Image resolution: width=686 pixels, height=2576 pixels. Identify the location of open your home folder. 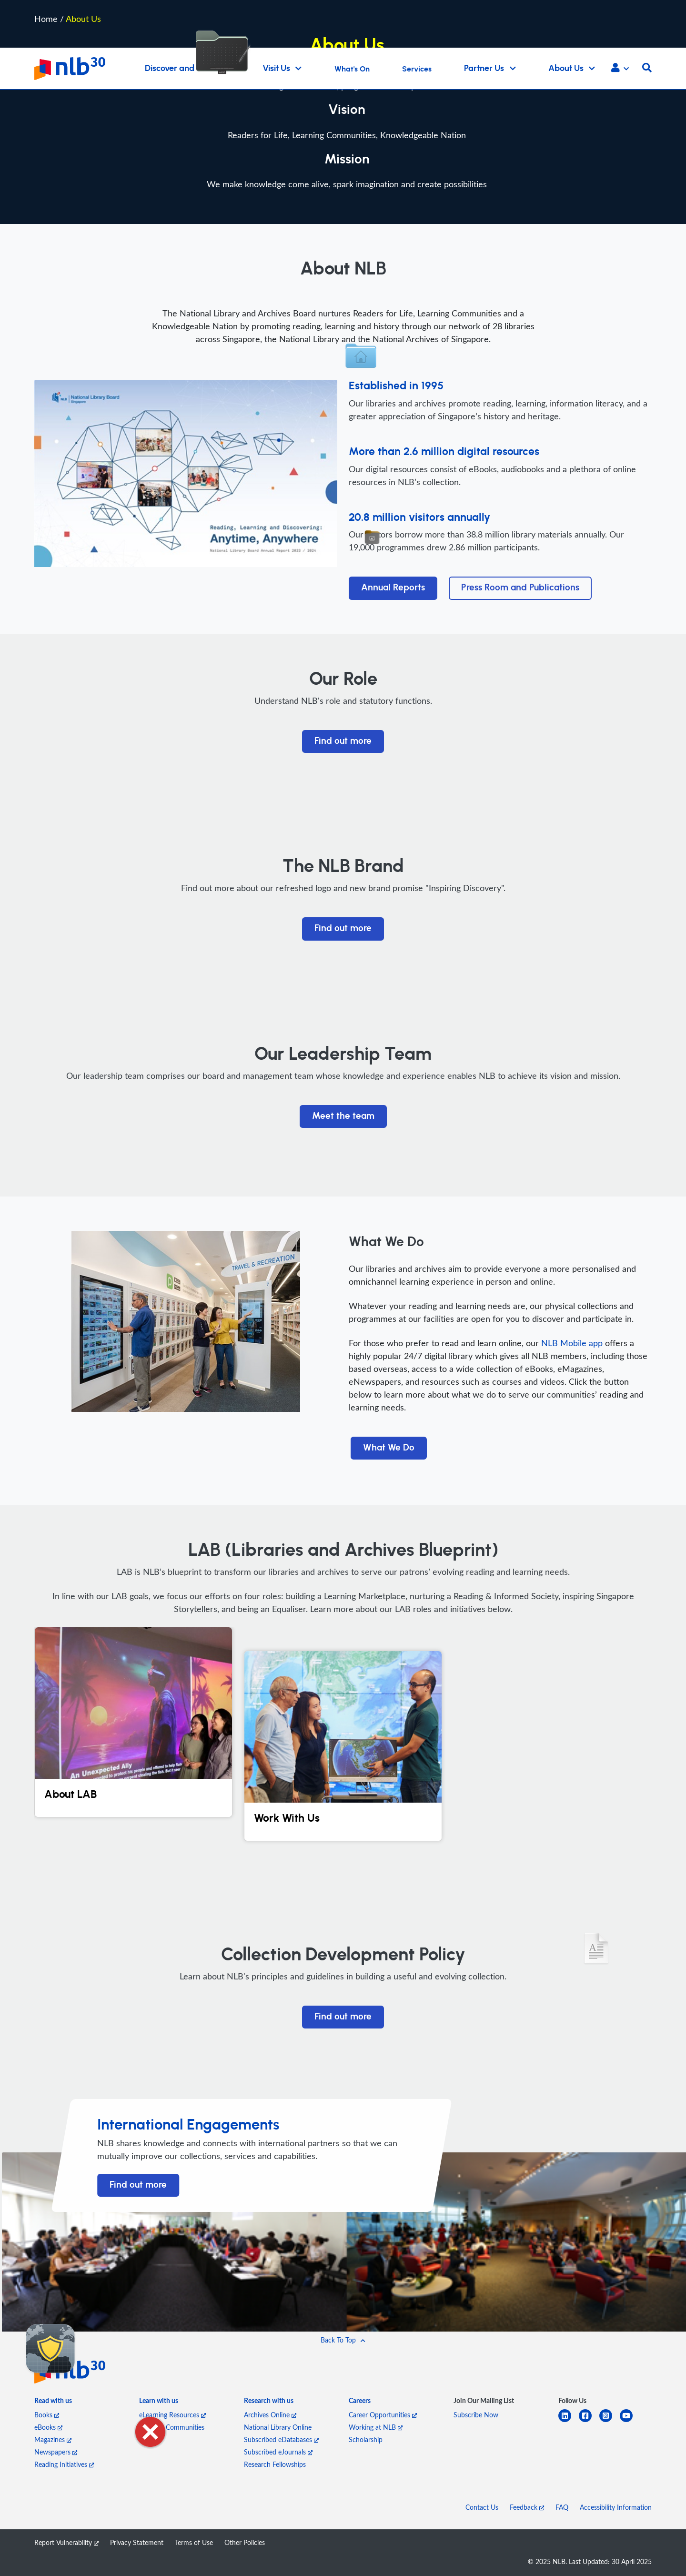
(361, 355).